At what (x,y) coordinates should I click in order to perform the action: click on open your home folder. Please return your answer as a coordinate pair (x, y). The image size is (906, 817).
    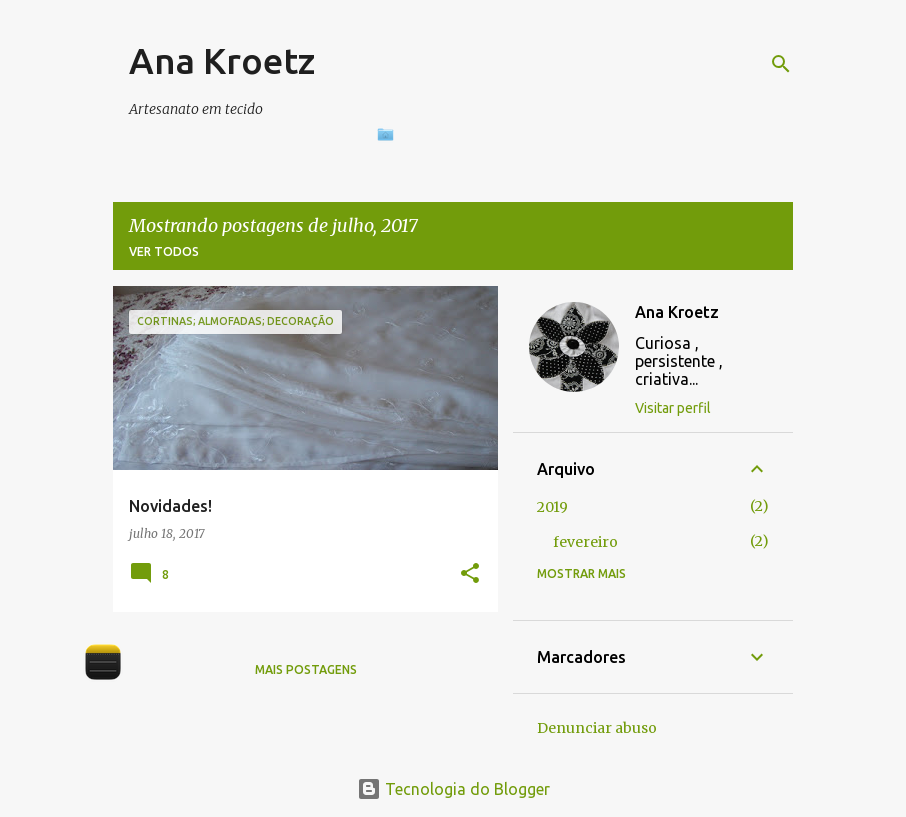
    Looking at the image, I should click on (385, 134).